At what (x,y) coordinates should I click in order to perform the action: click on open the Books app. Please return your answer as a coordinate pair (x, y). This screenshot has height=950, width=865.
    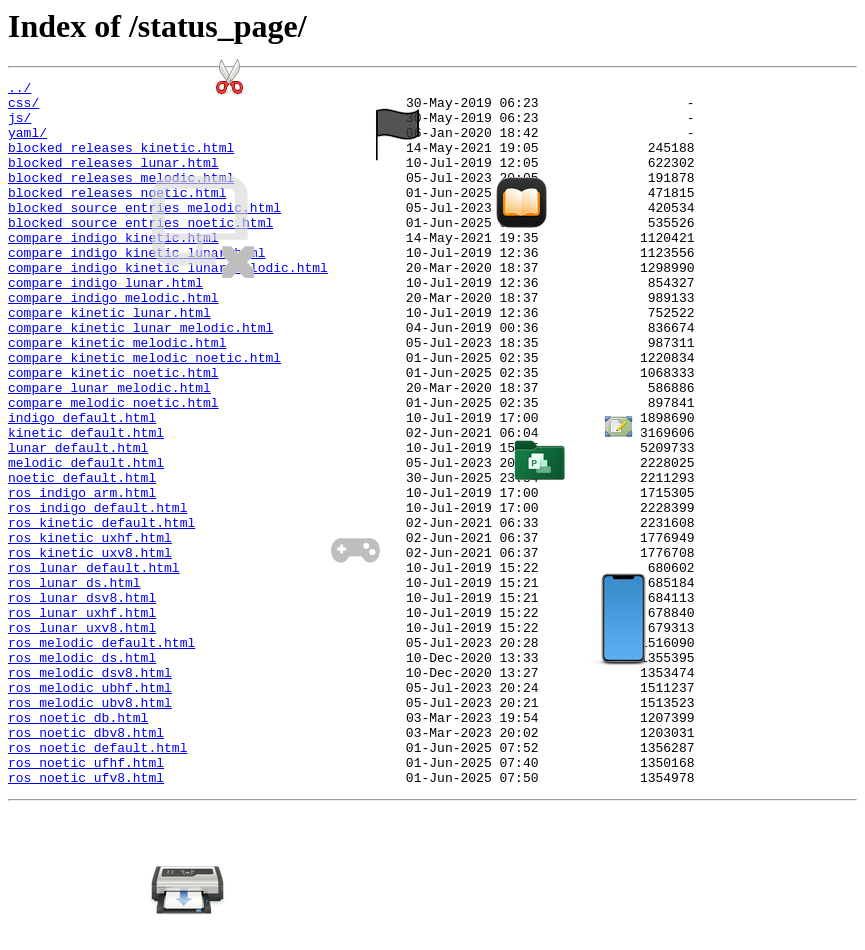
    Looking at the image, I should click on (521, 202).